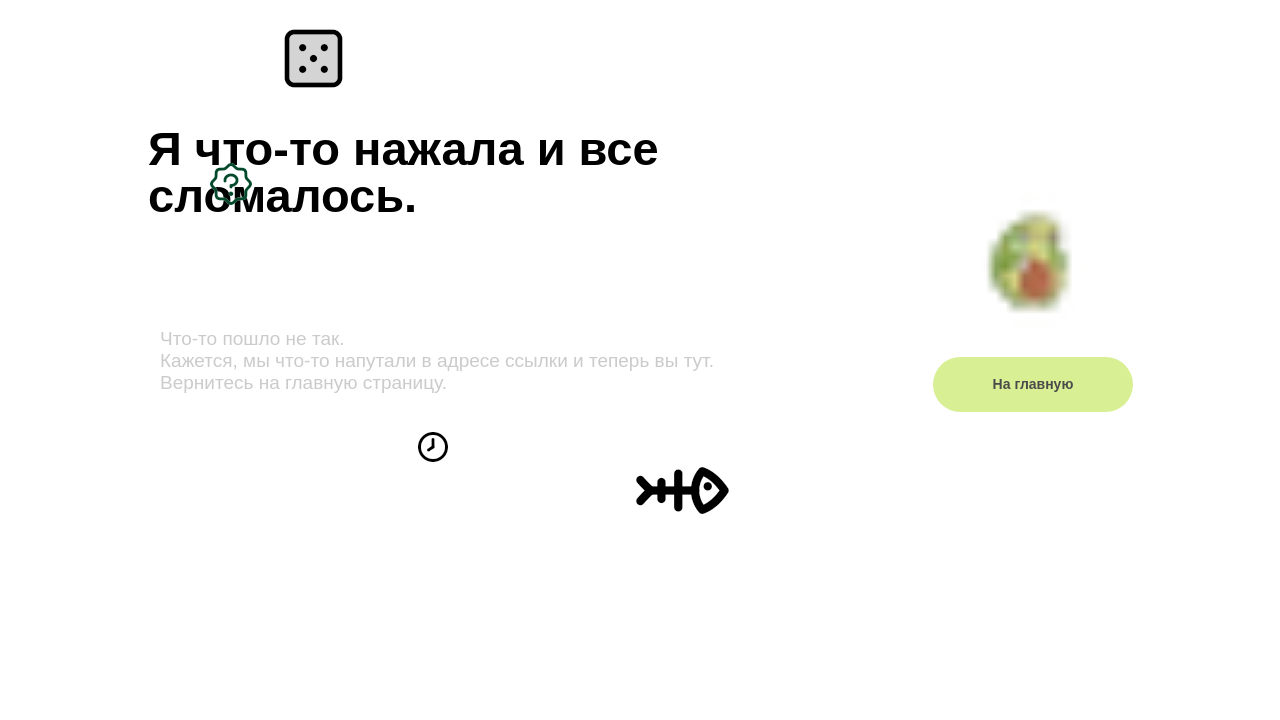  I want to click on access help or FAQ section, so click(231, 184).